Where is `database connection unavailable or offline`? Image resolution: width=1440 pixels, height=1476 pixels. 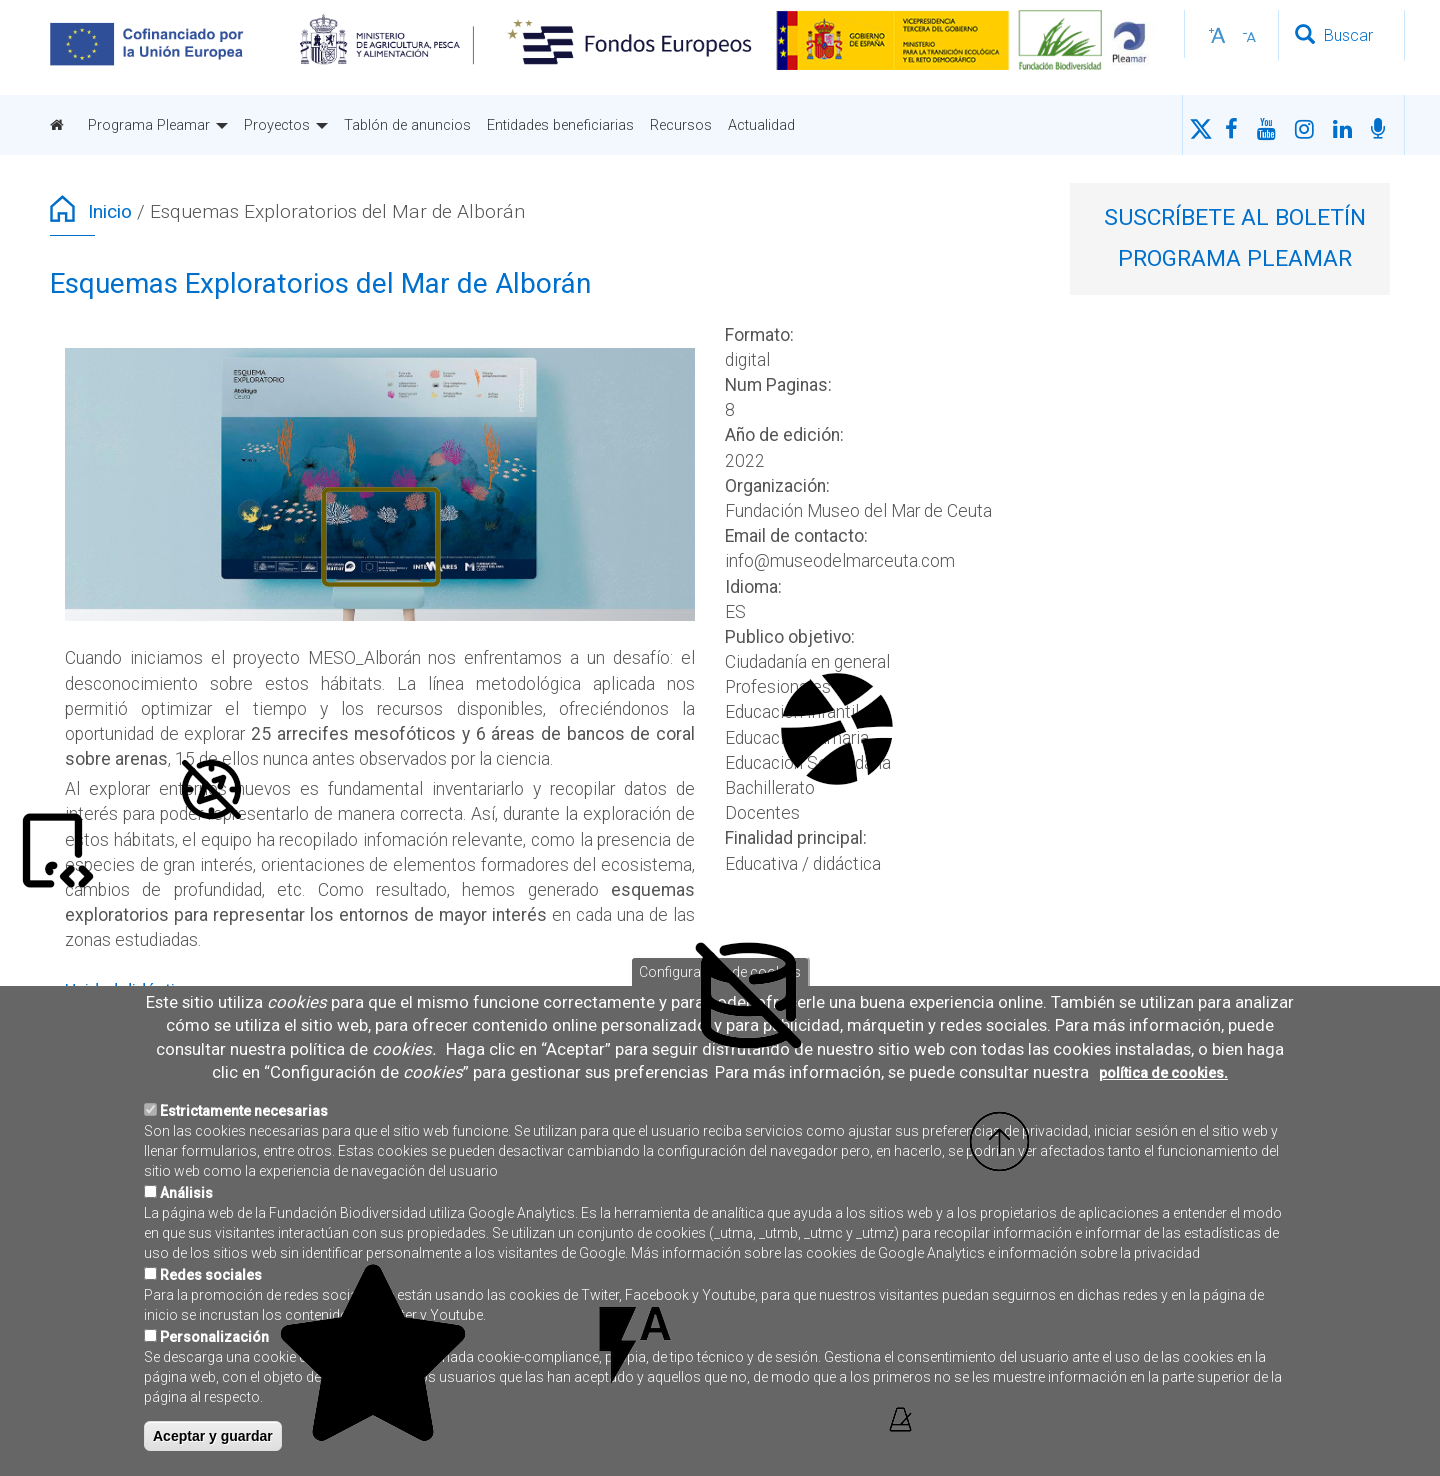
database connection unavailable or offline is located at coordinates (748, 995).